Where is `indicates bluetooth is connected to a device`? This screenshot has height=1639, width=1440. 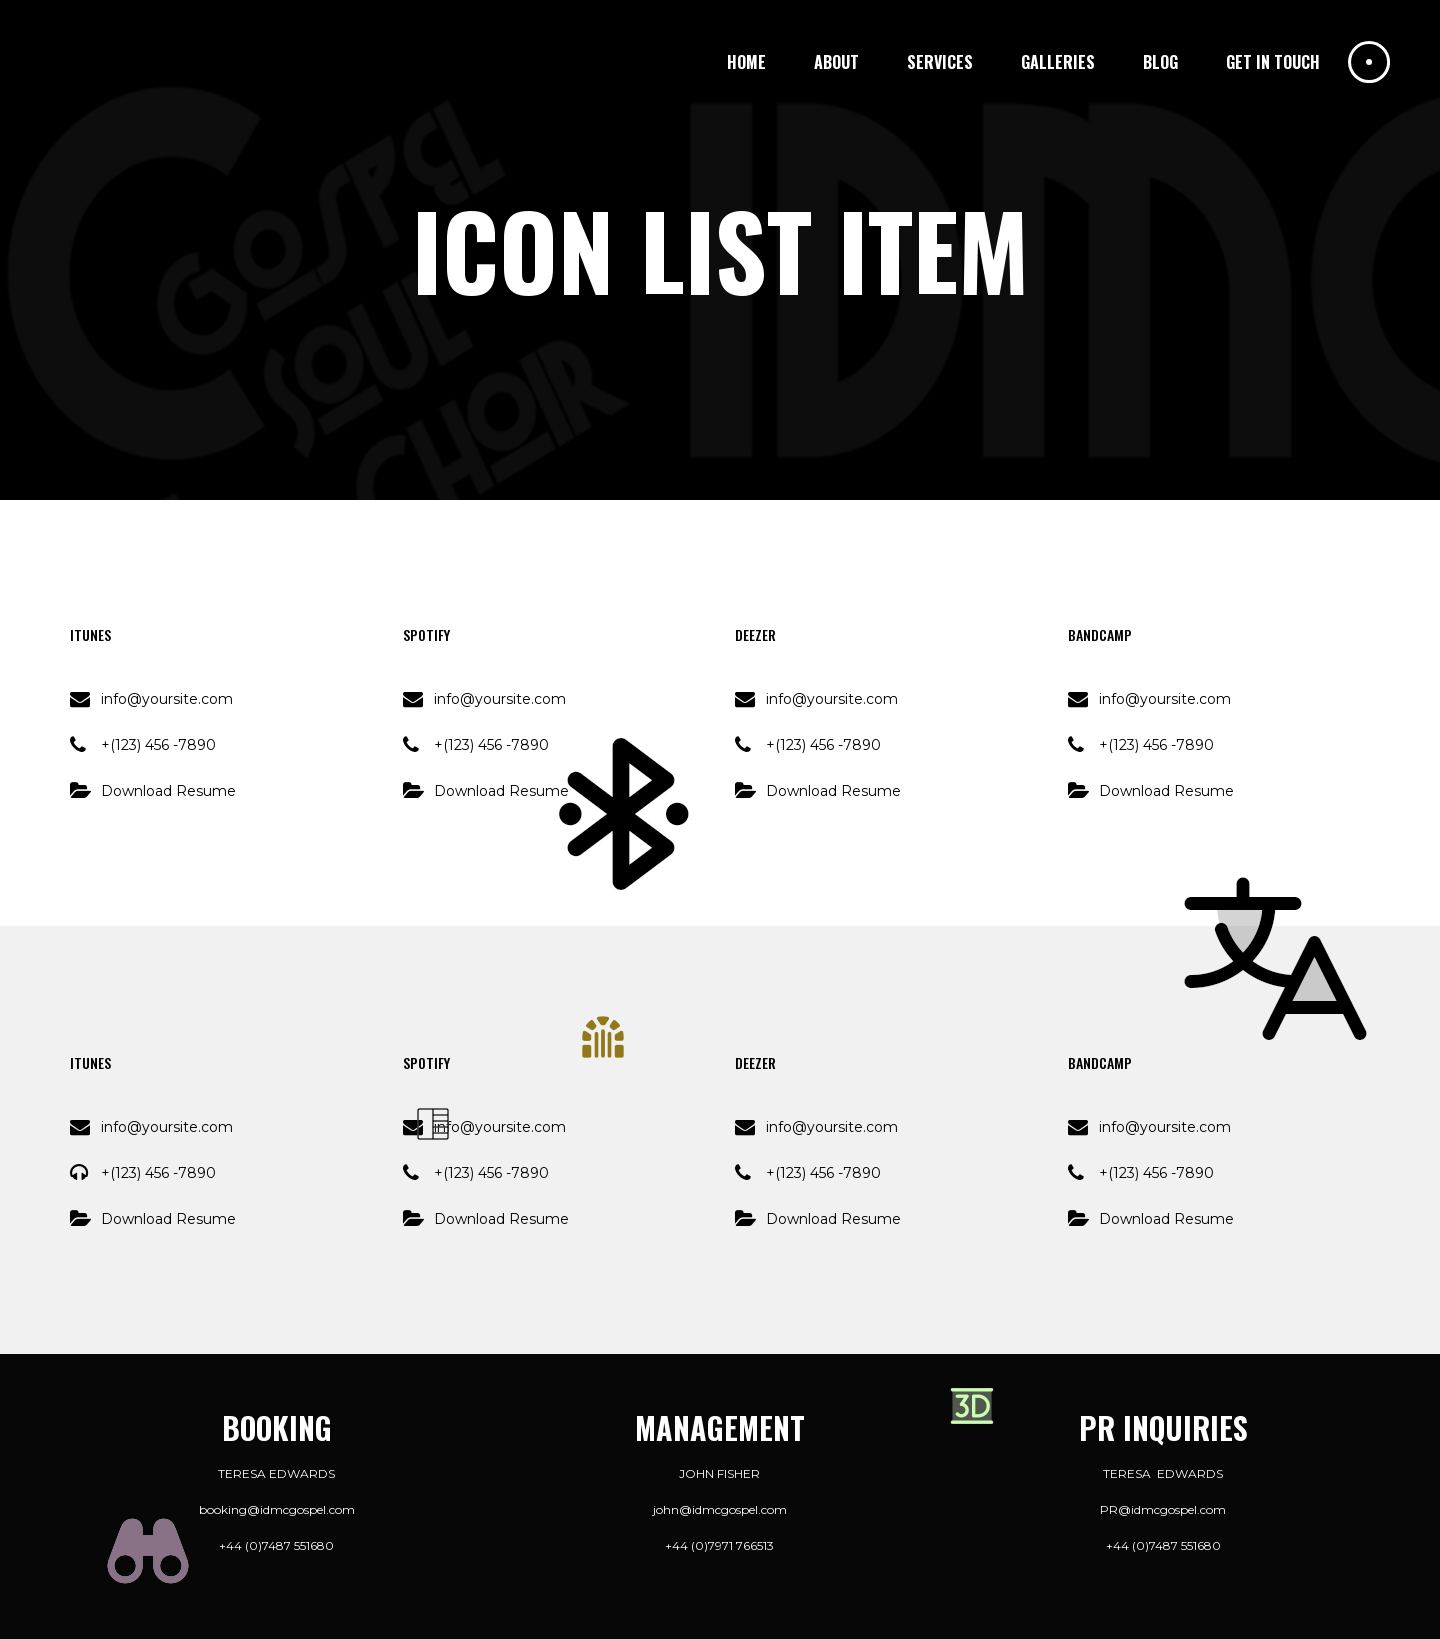
indicates bluetooth is connected to a device is located at coordinates (621, 814).